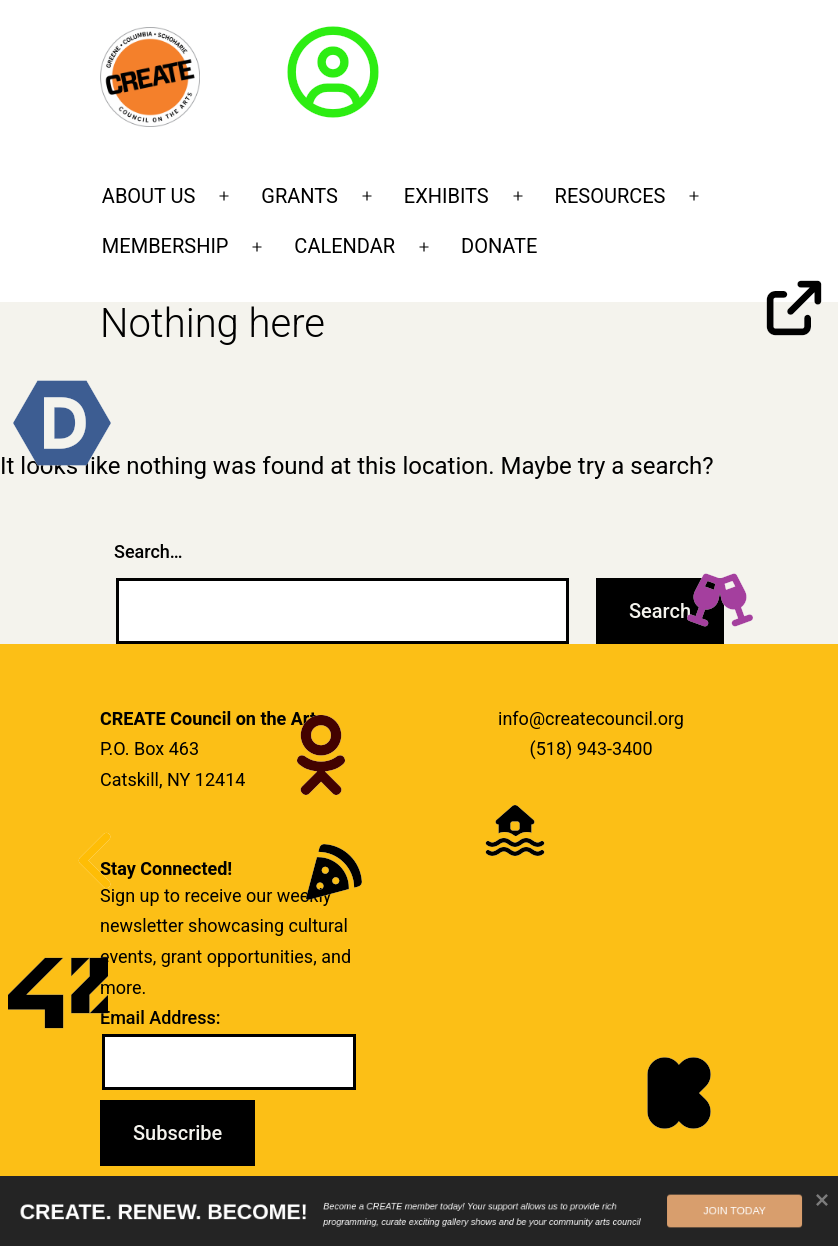 The height and width of the screenshot is (1246, 838). What do you see at coordinates (98, 860) in the screenshot?
I see `go back to the previous screen` at bounding box center [98, 860].